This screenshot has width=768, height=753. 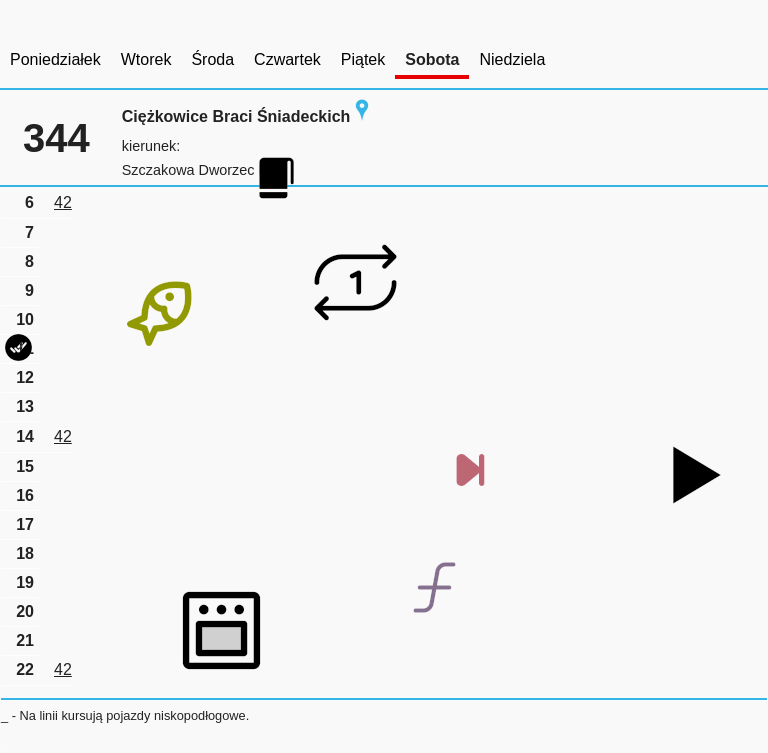 I want to click on towel or linen amenity indicator, so click(x=275, y=178).